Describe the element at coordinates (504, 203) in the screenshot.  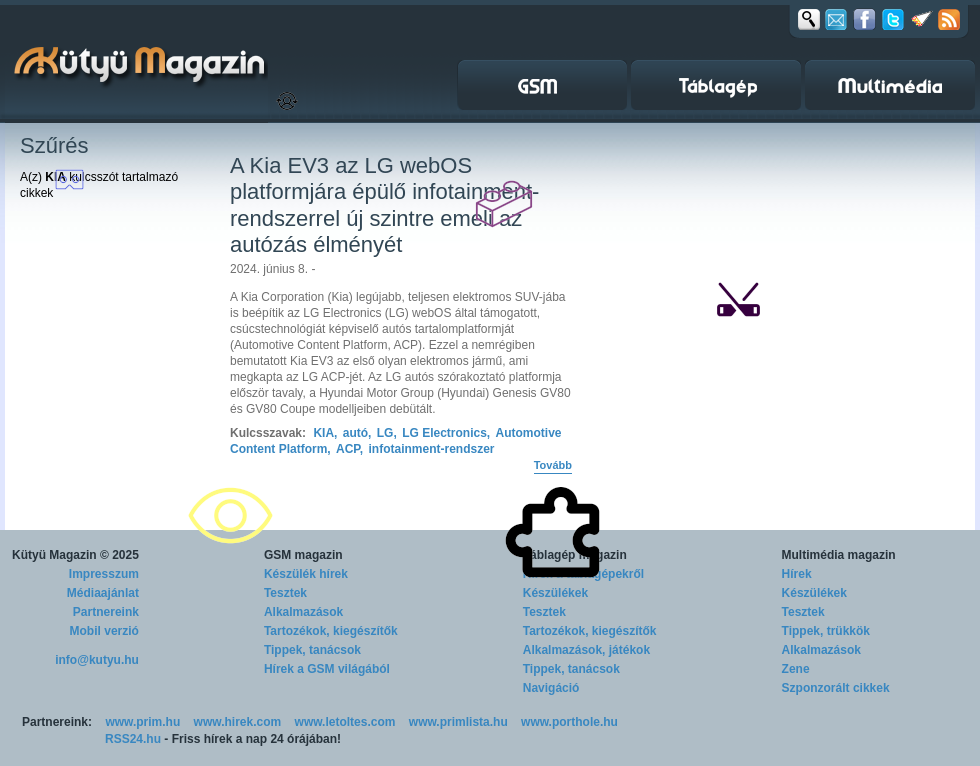
I see `access building blocks or modular components` at that location.